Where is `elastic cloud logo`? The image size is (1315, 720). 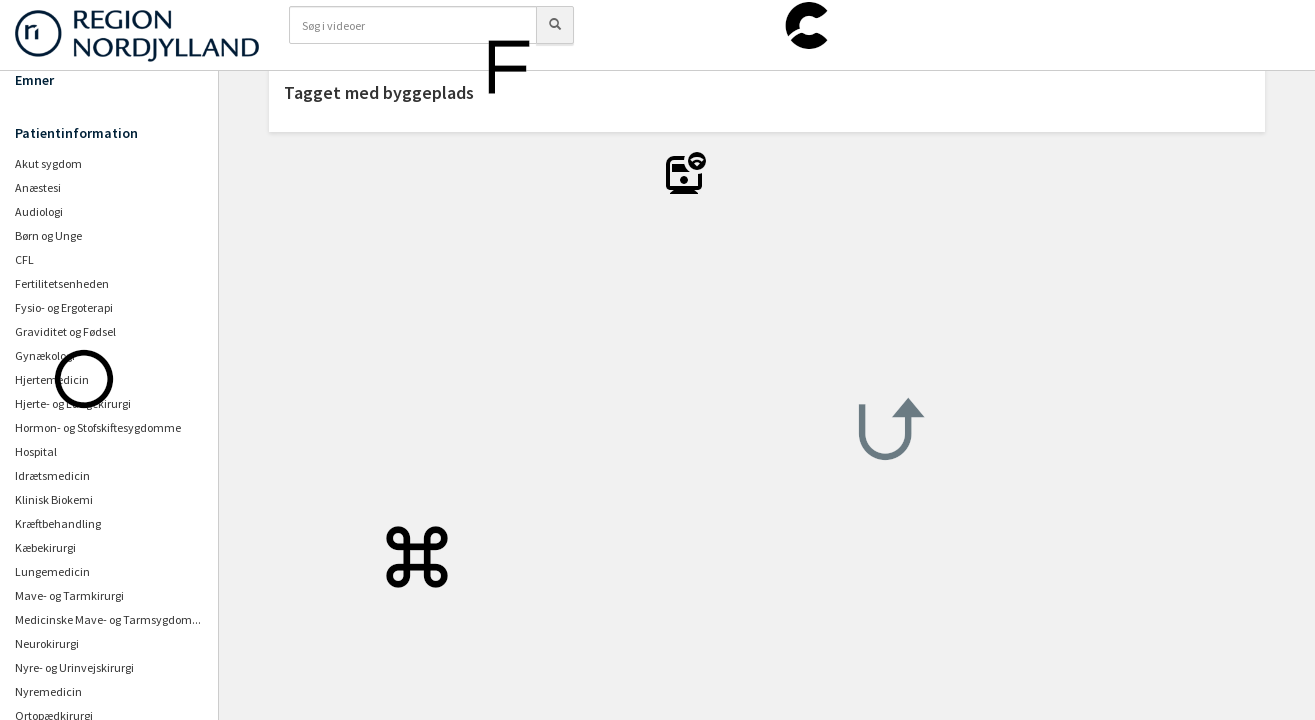
elastic cloud logo is located at coordinates (806, 25).